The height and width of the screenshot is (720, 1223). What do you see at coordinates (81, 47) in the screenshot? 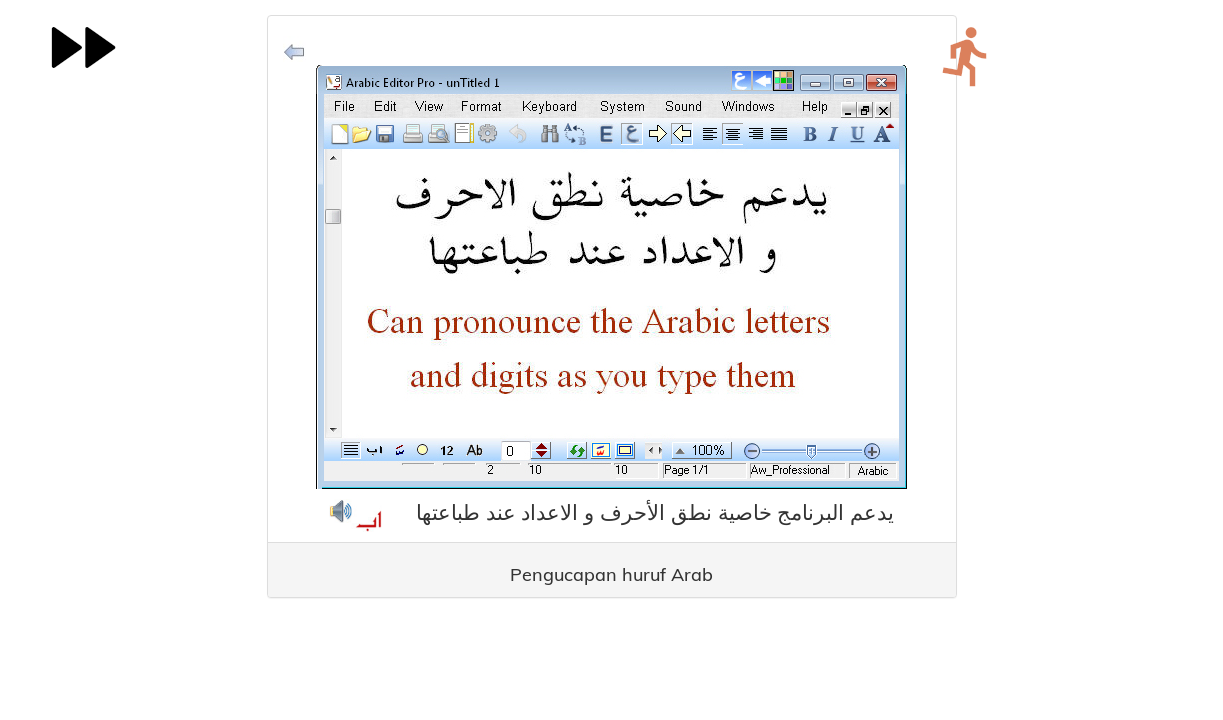
I see `fast forward media playback` at bounding box center [81, 47].